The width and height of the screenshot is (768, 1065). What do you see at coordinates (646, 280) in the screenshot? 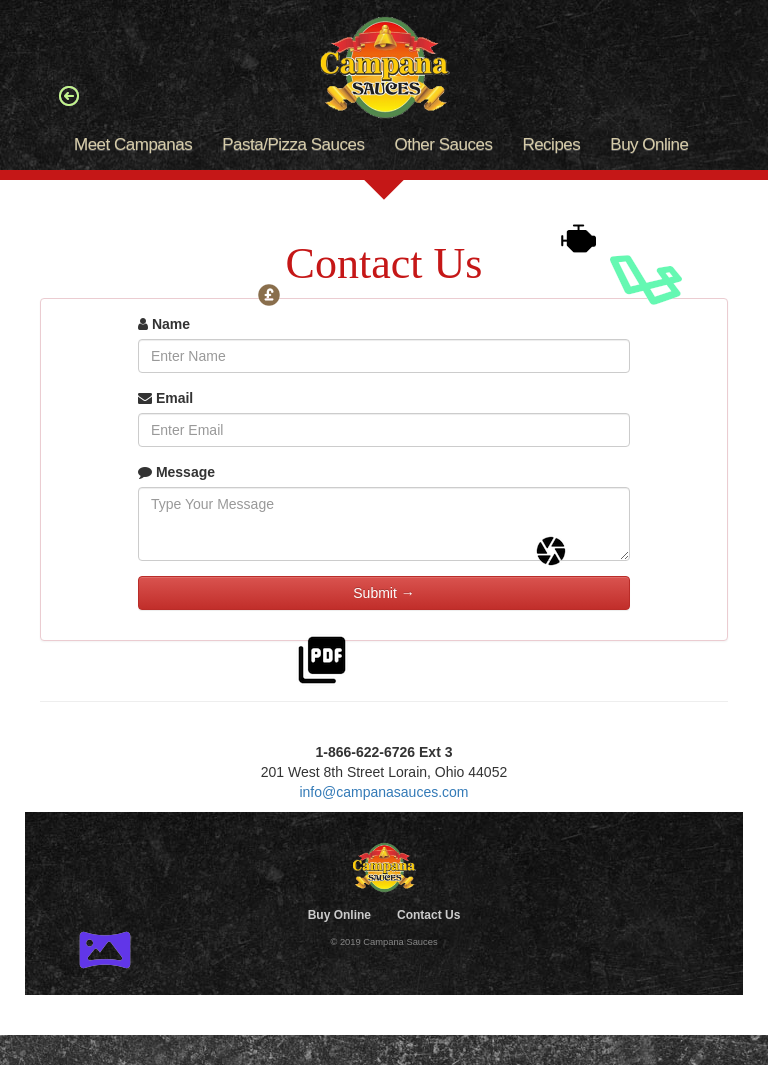
I see `Laravel framework branding or integration` at bounding box center [646, 280].